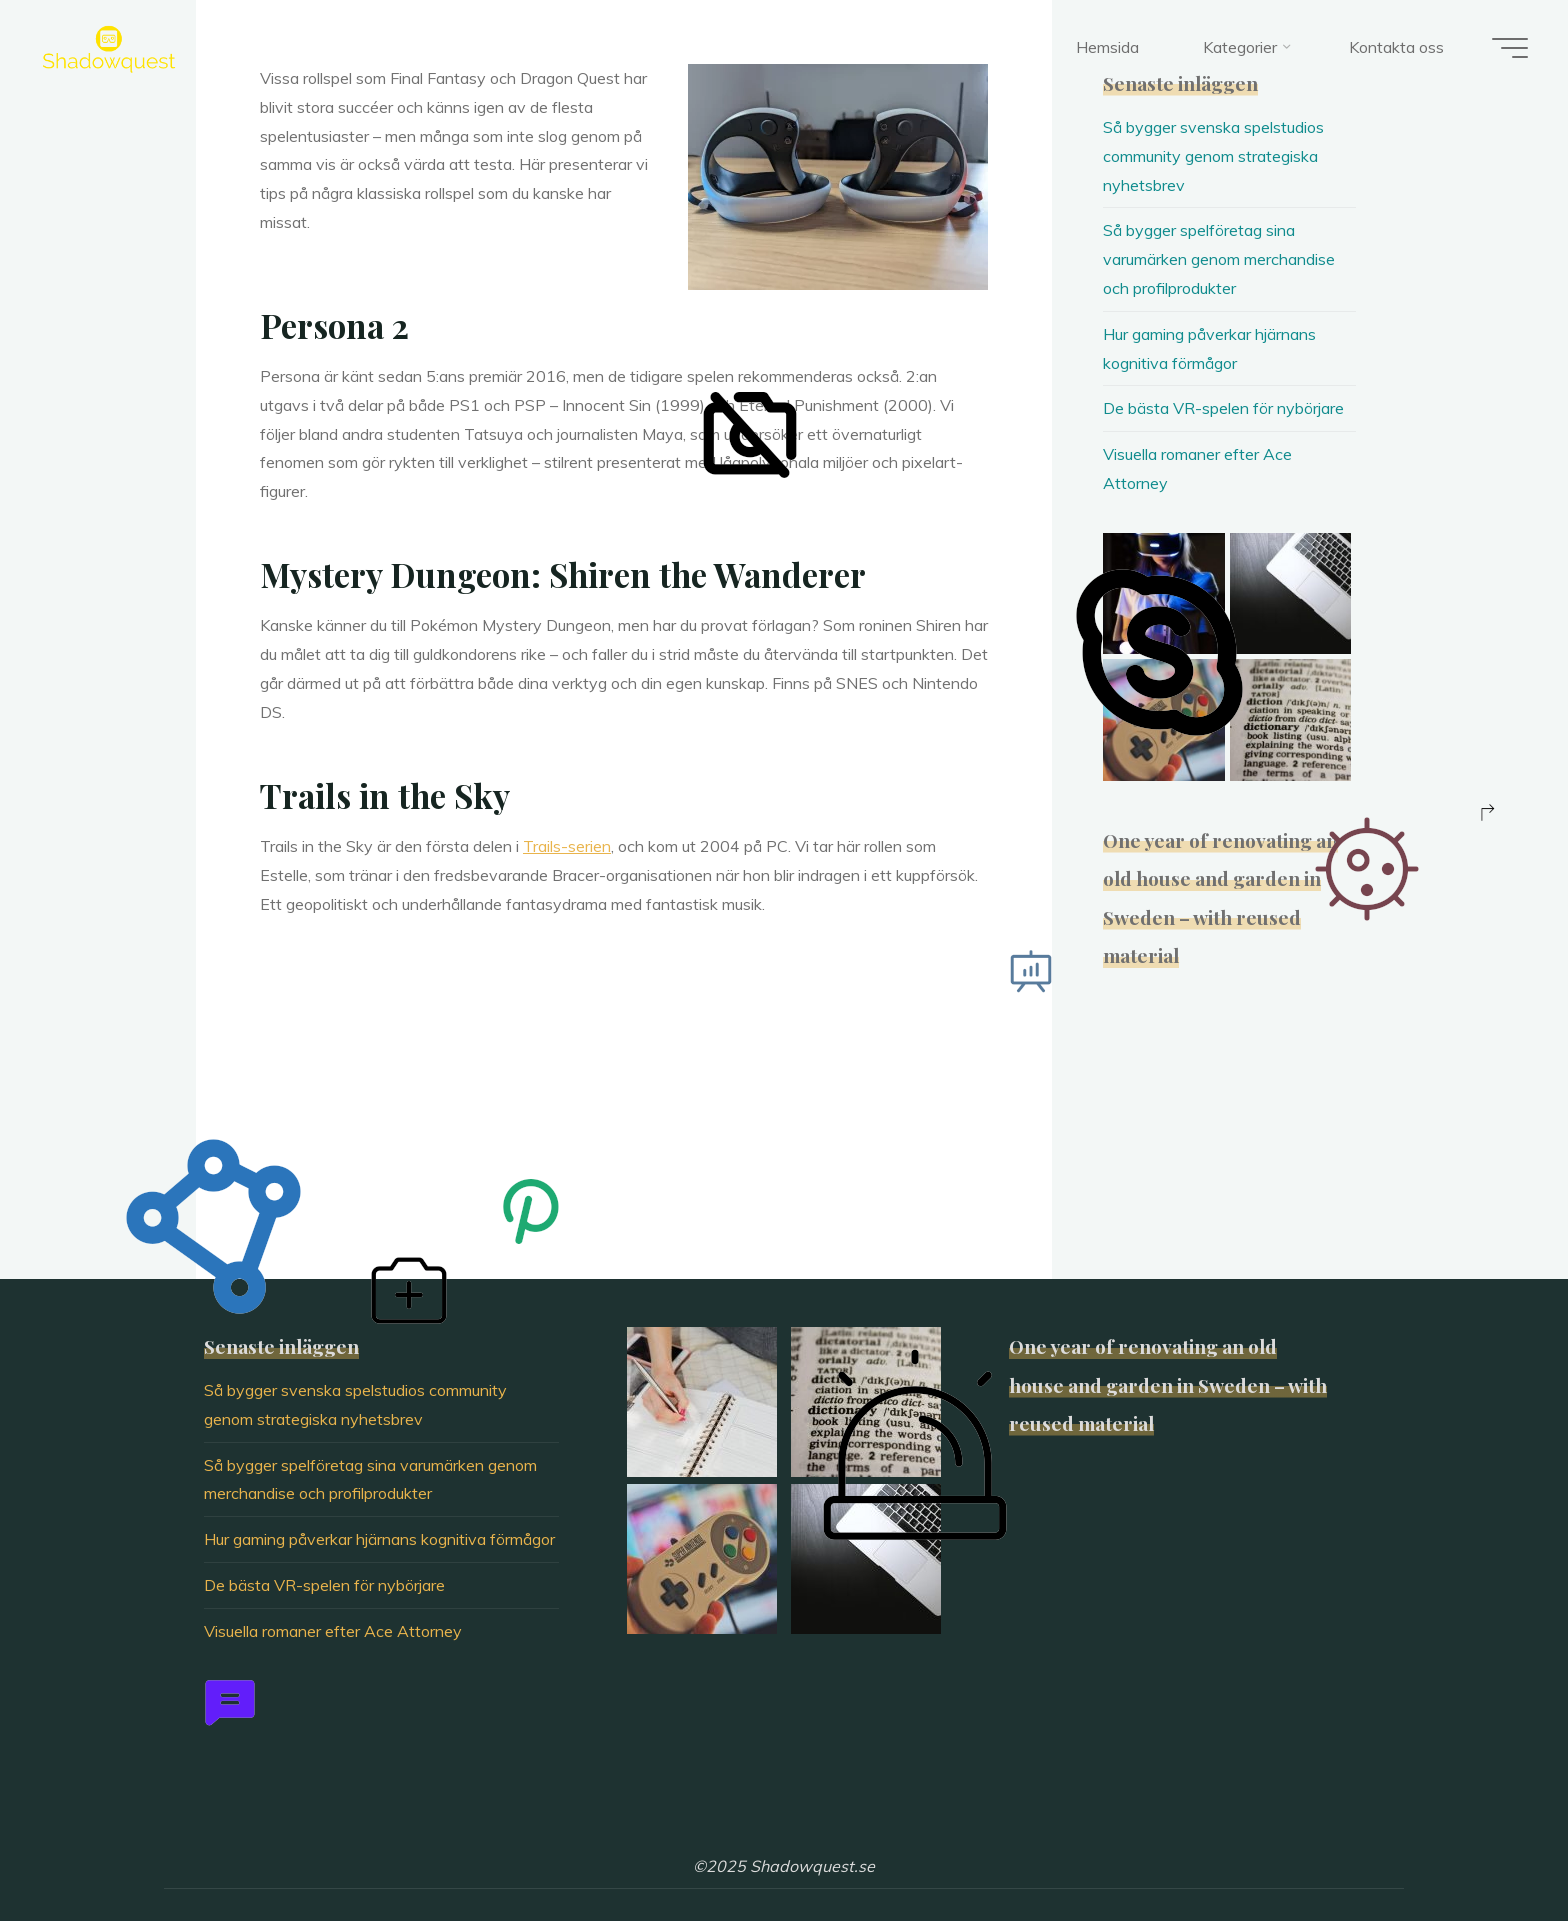 The image size is (1568, 1921). What do you see at coordinates (1031, 972) in the screenshot?
I see `view presentation with charts` at bounding box center [1031, 972].